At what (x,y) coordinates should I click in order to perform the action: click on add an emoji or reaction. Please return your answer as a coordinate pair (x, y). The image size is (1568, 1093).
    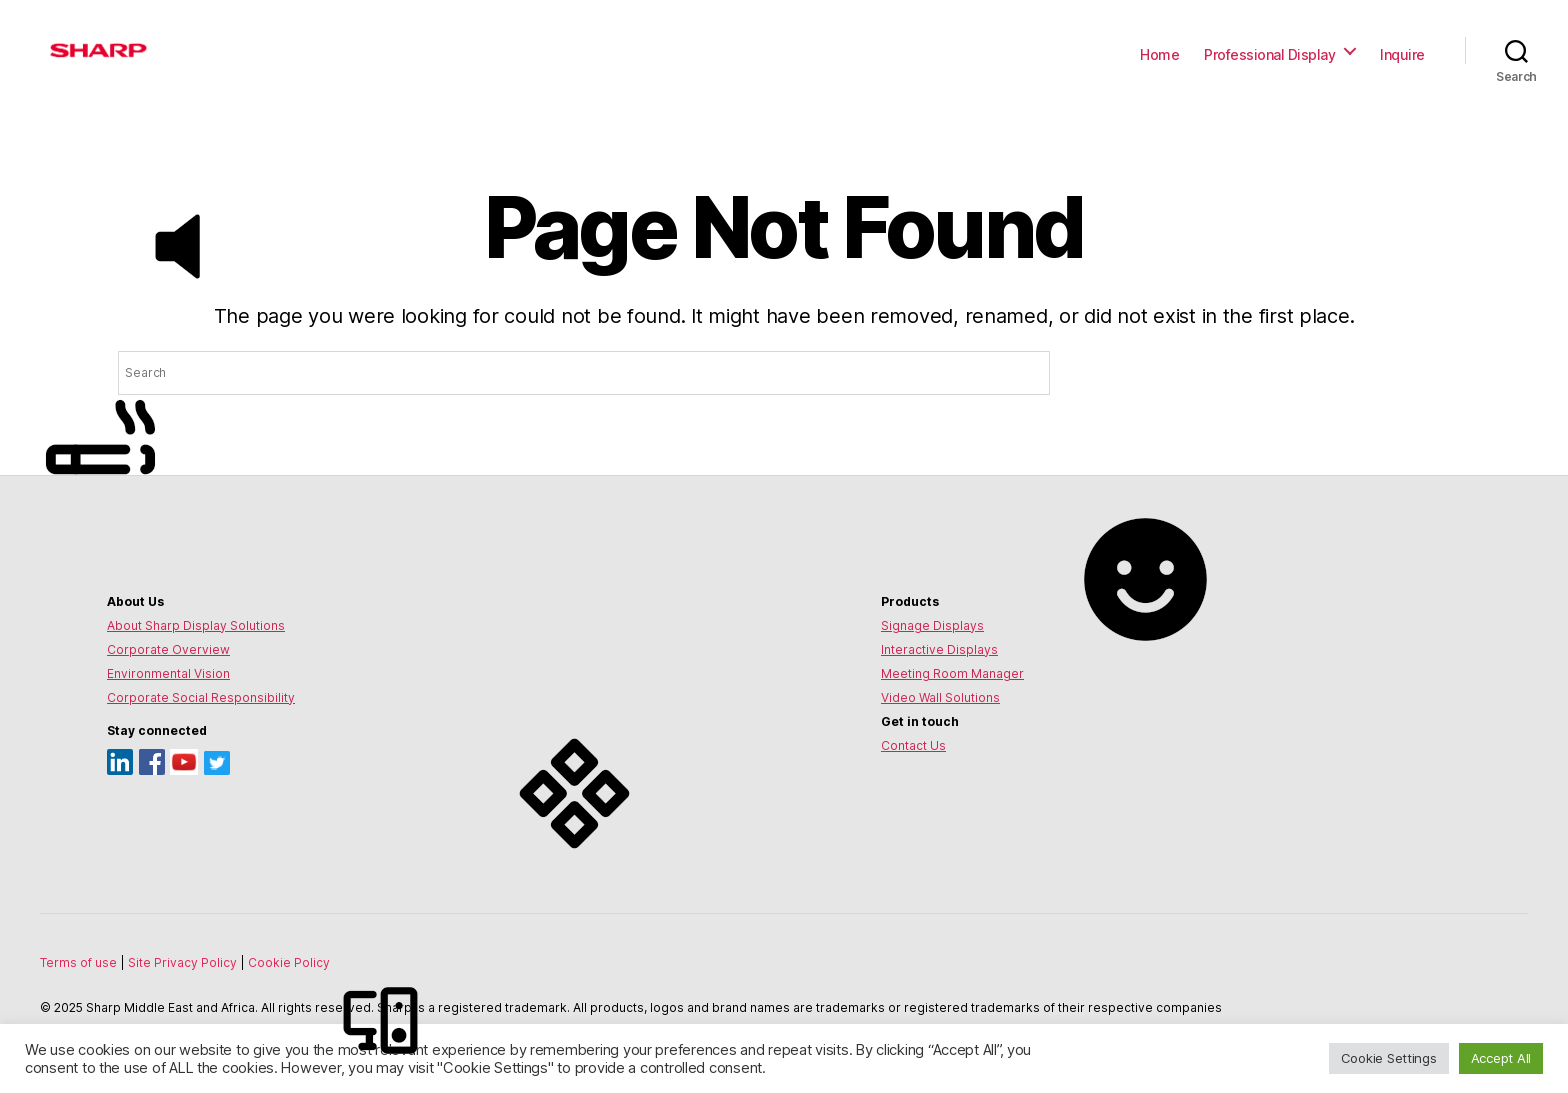
    Looking at the image, I should click on (1145, 579).